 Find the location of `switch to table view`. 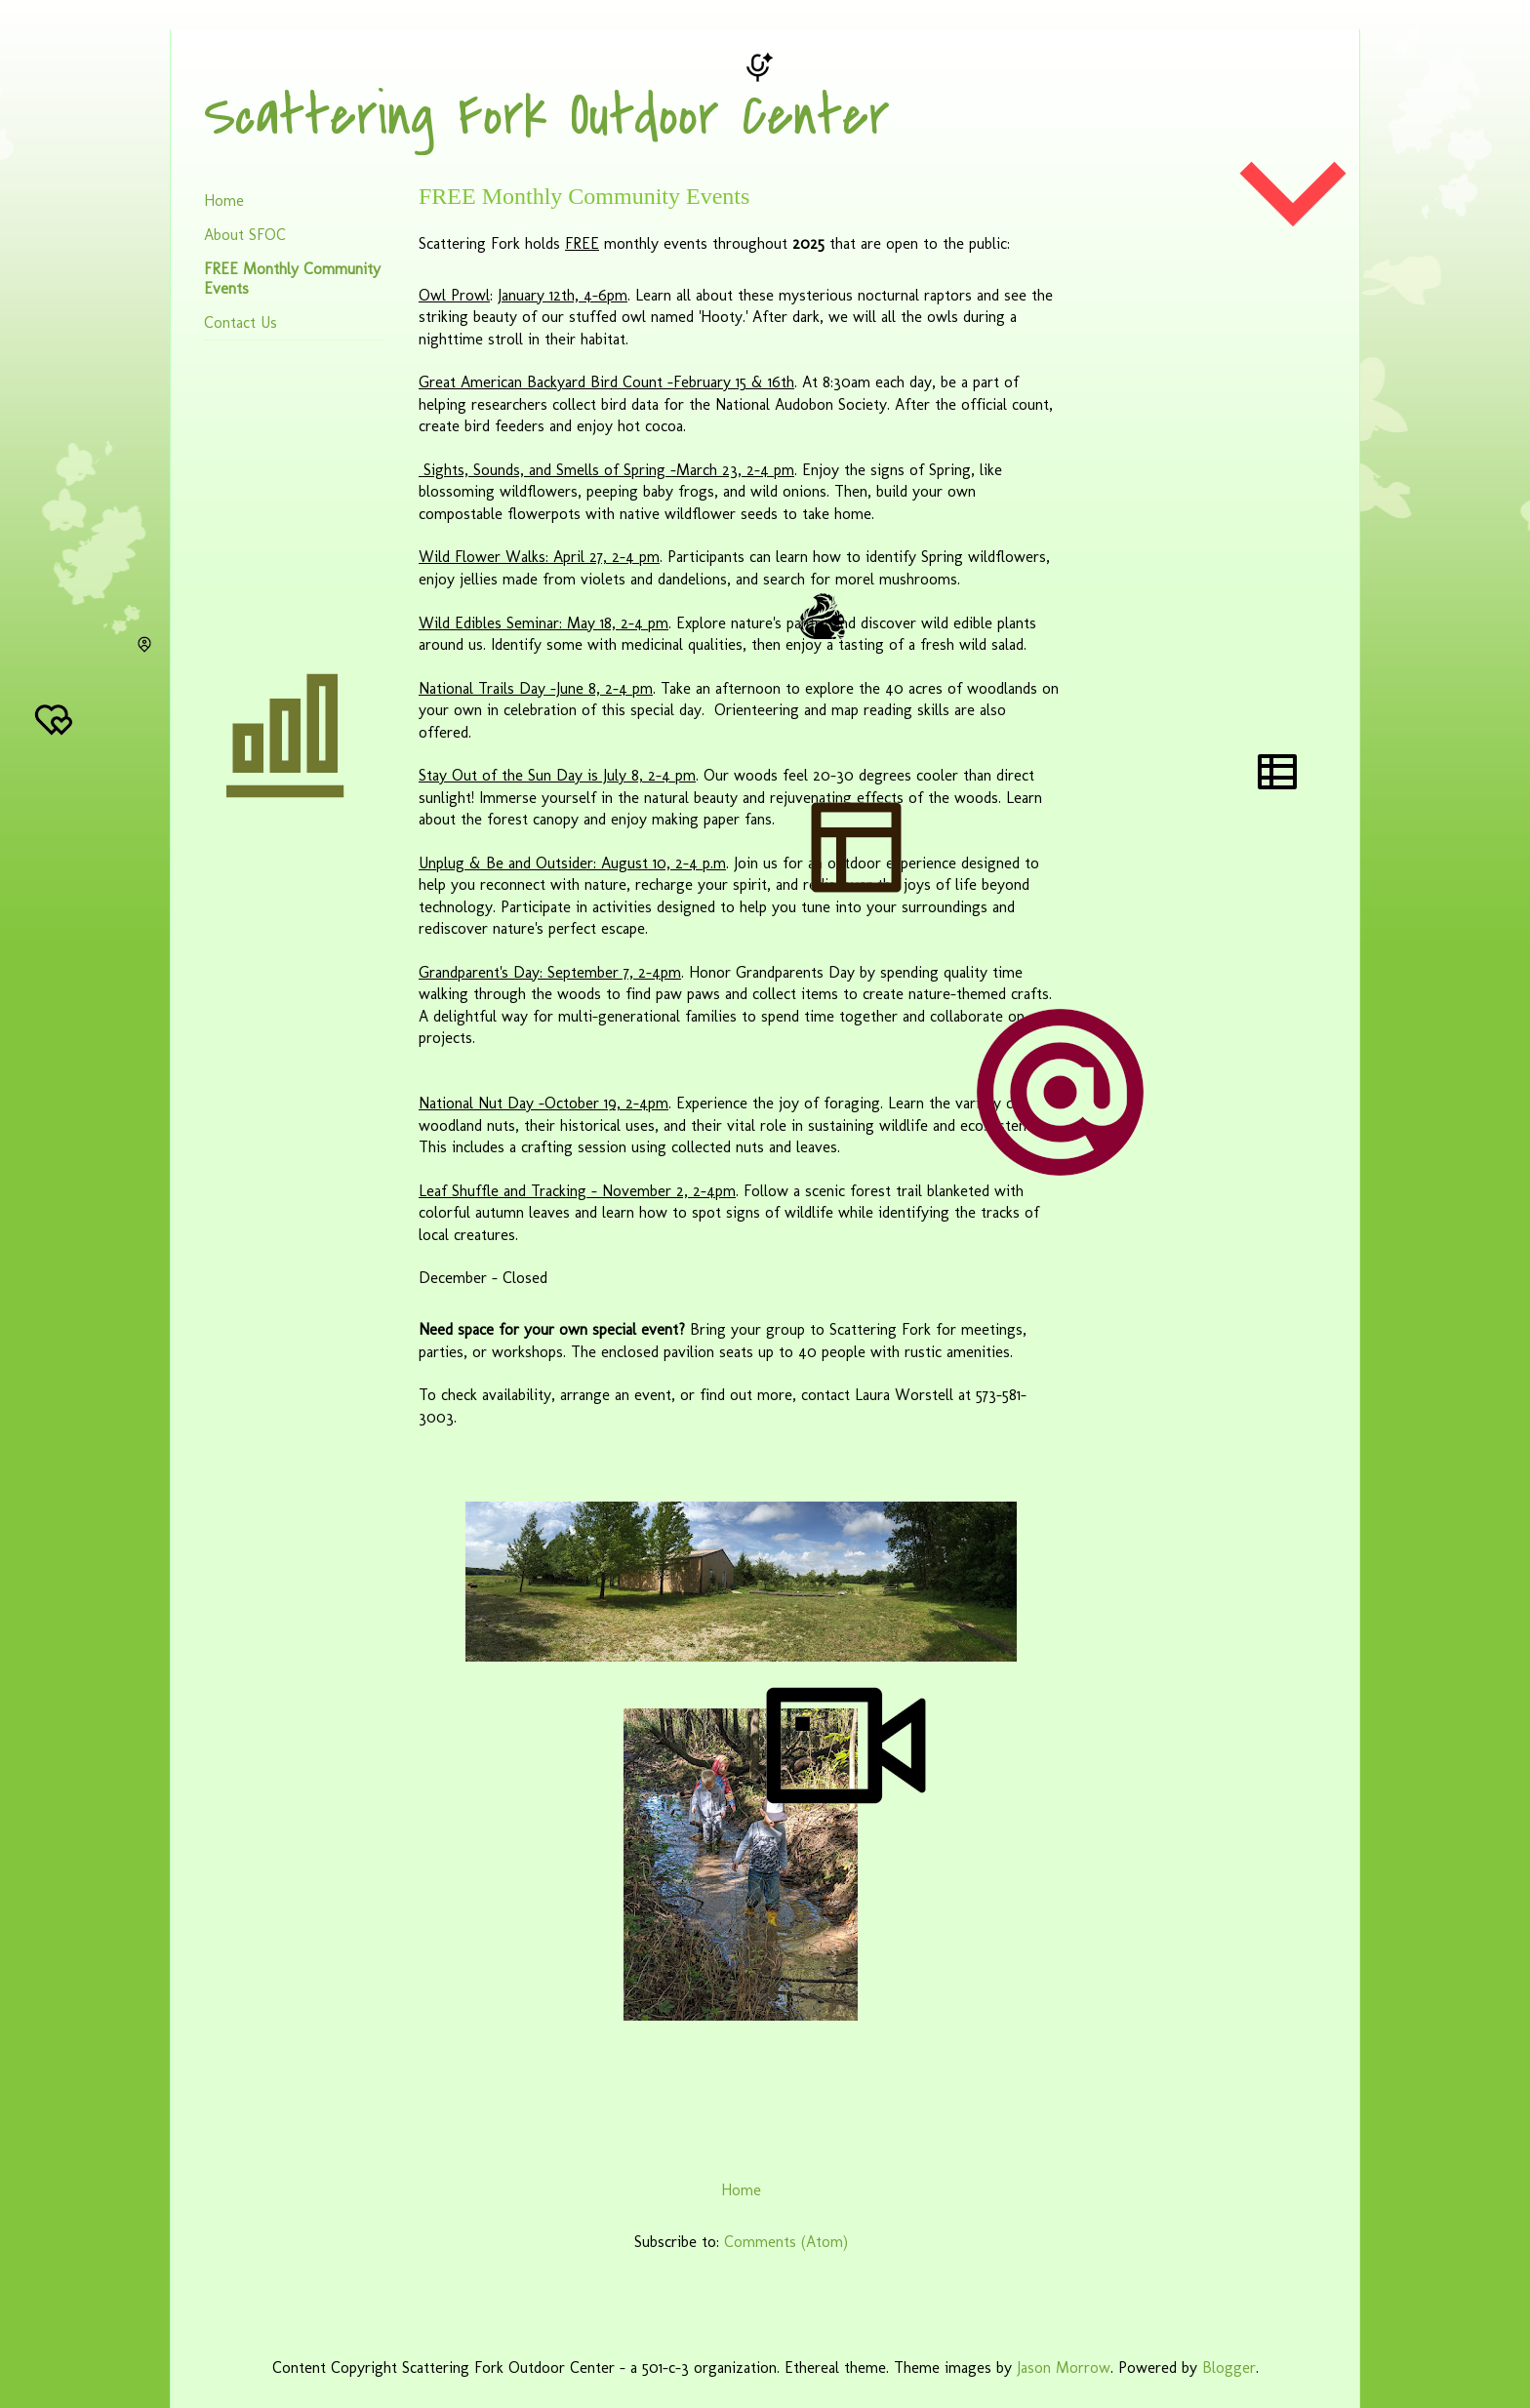

switch to table view is located at coordinates (1277, 772).